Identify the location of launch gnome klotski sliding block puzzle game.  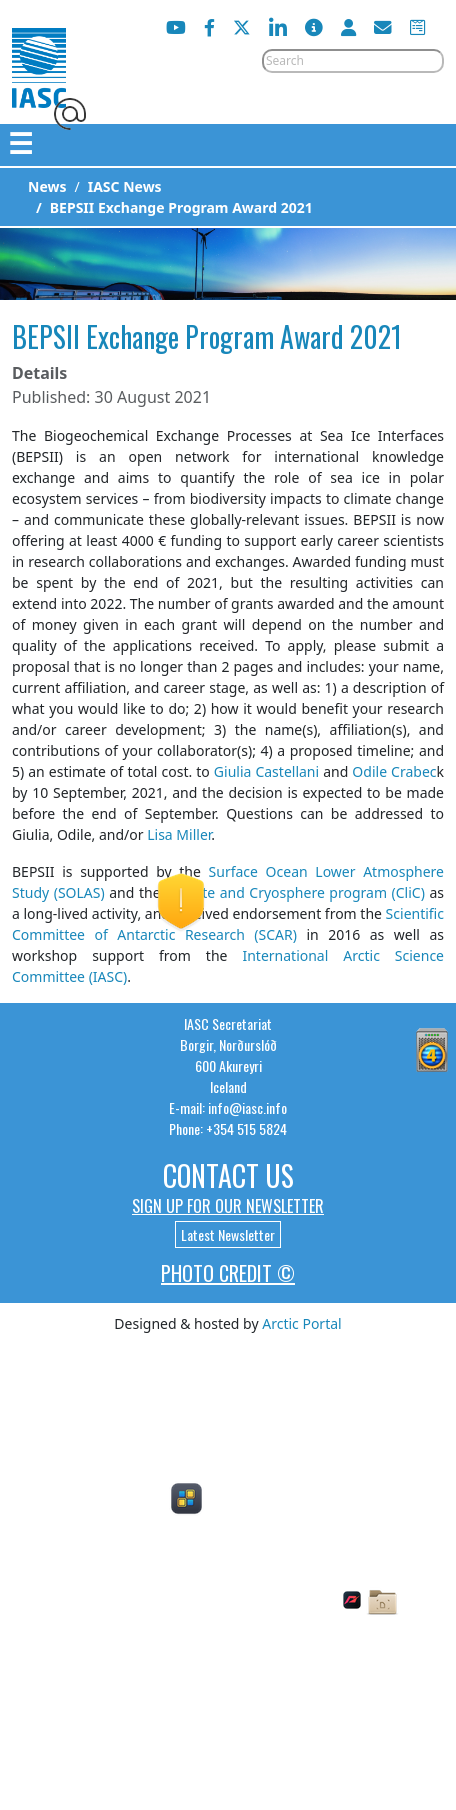
(186, 1498).